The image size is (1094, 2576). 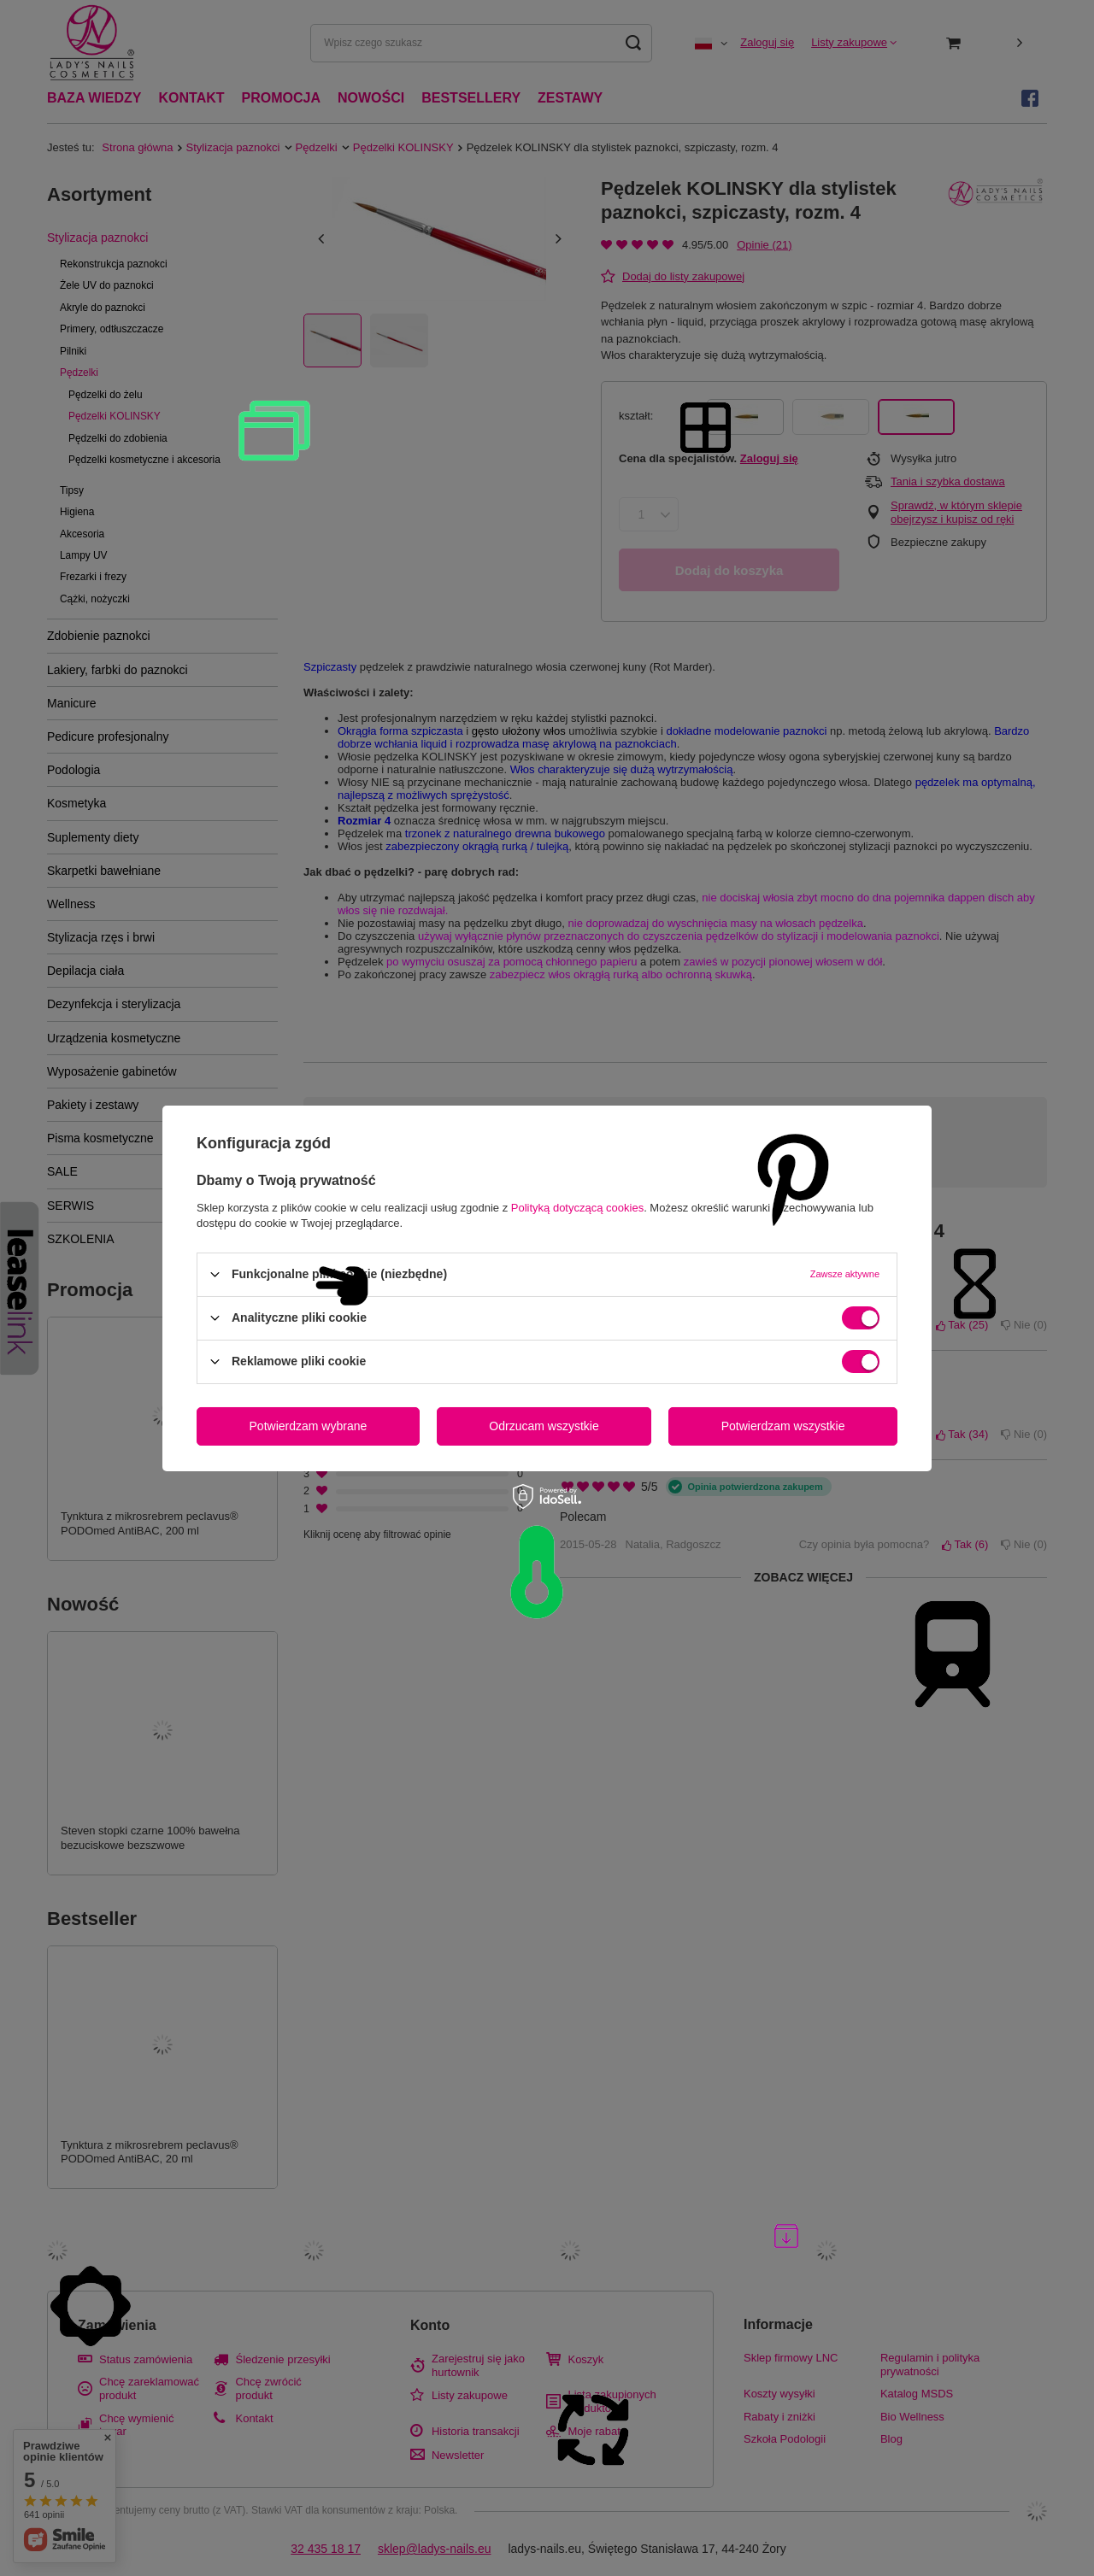 I want to click on reduce screen brightness, so click(x=91, y=2306).